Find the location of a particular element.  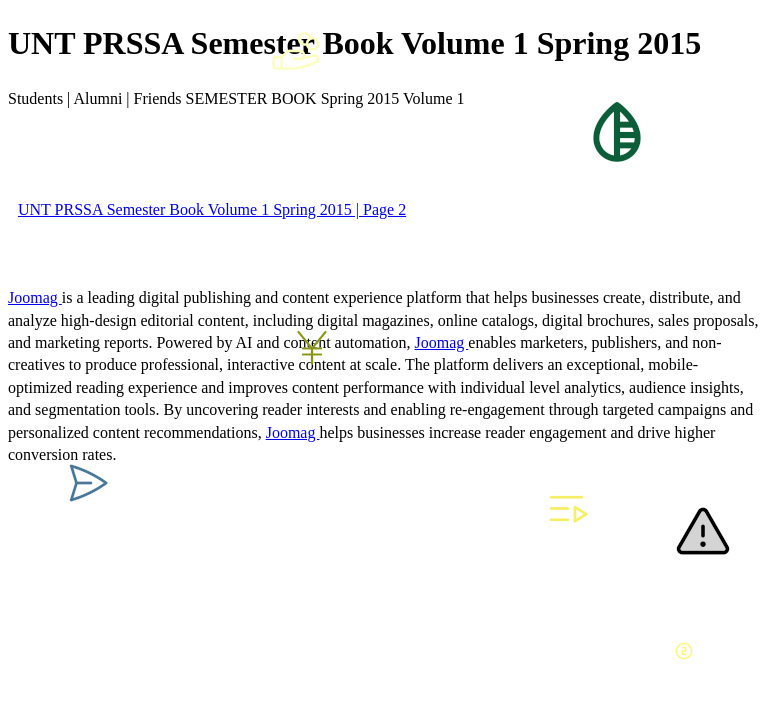

indicates a warning or caution state is located at coordinates (703, 532).